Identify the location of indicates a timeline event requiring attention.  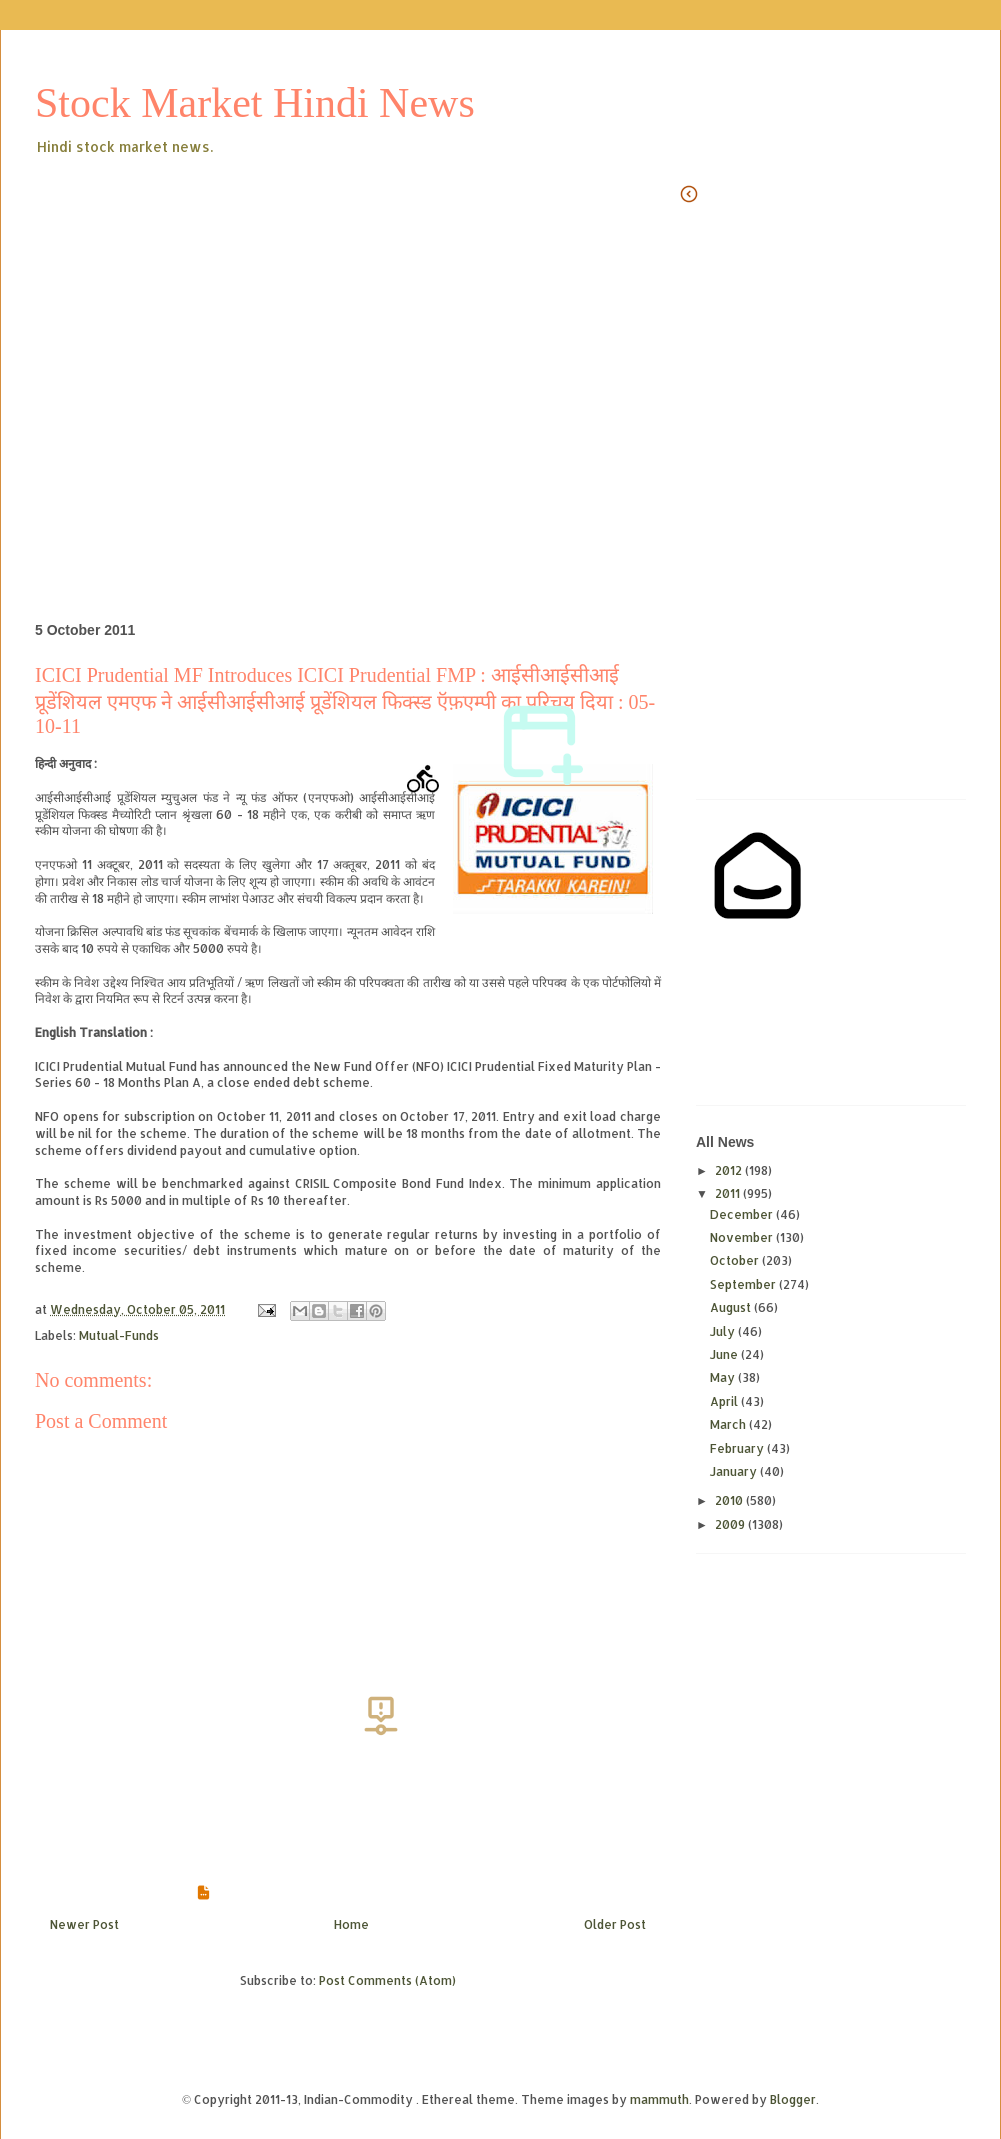
(381, 1715).